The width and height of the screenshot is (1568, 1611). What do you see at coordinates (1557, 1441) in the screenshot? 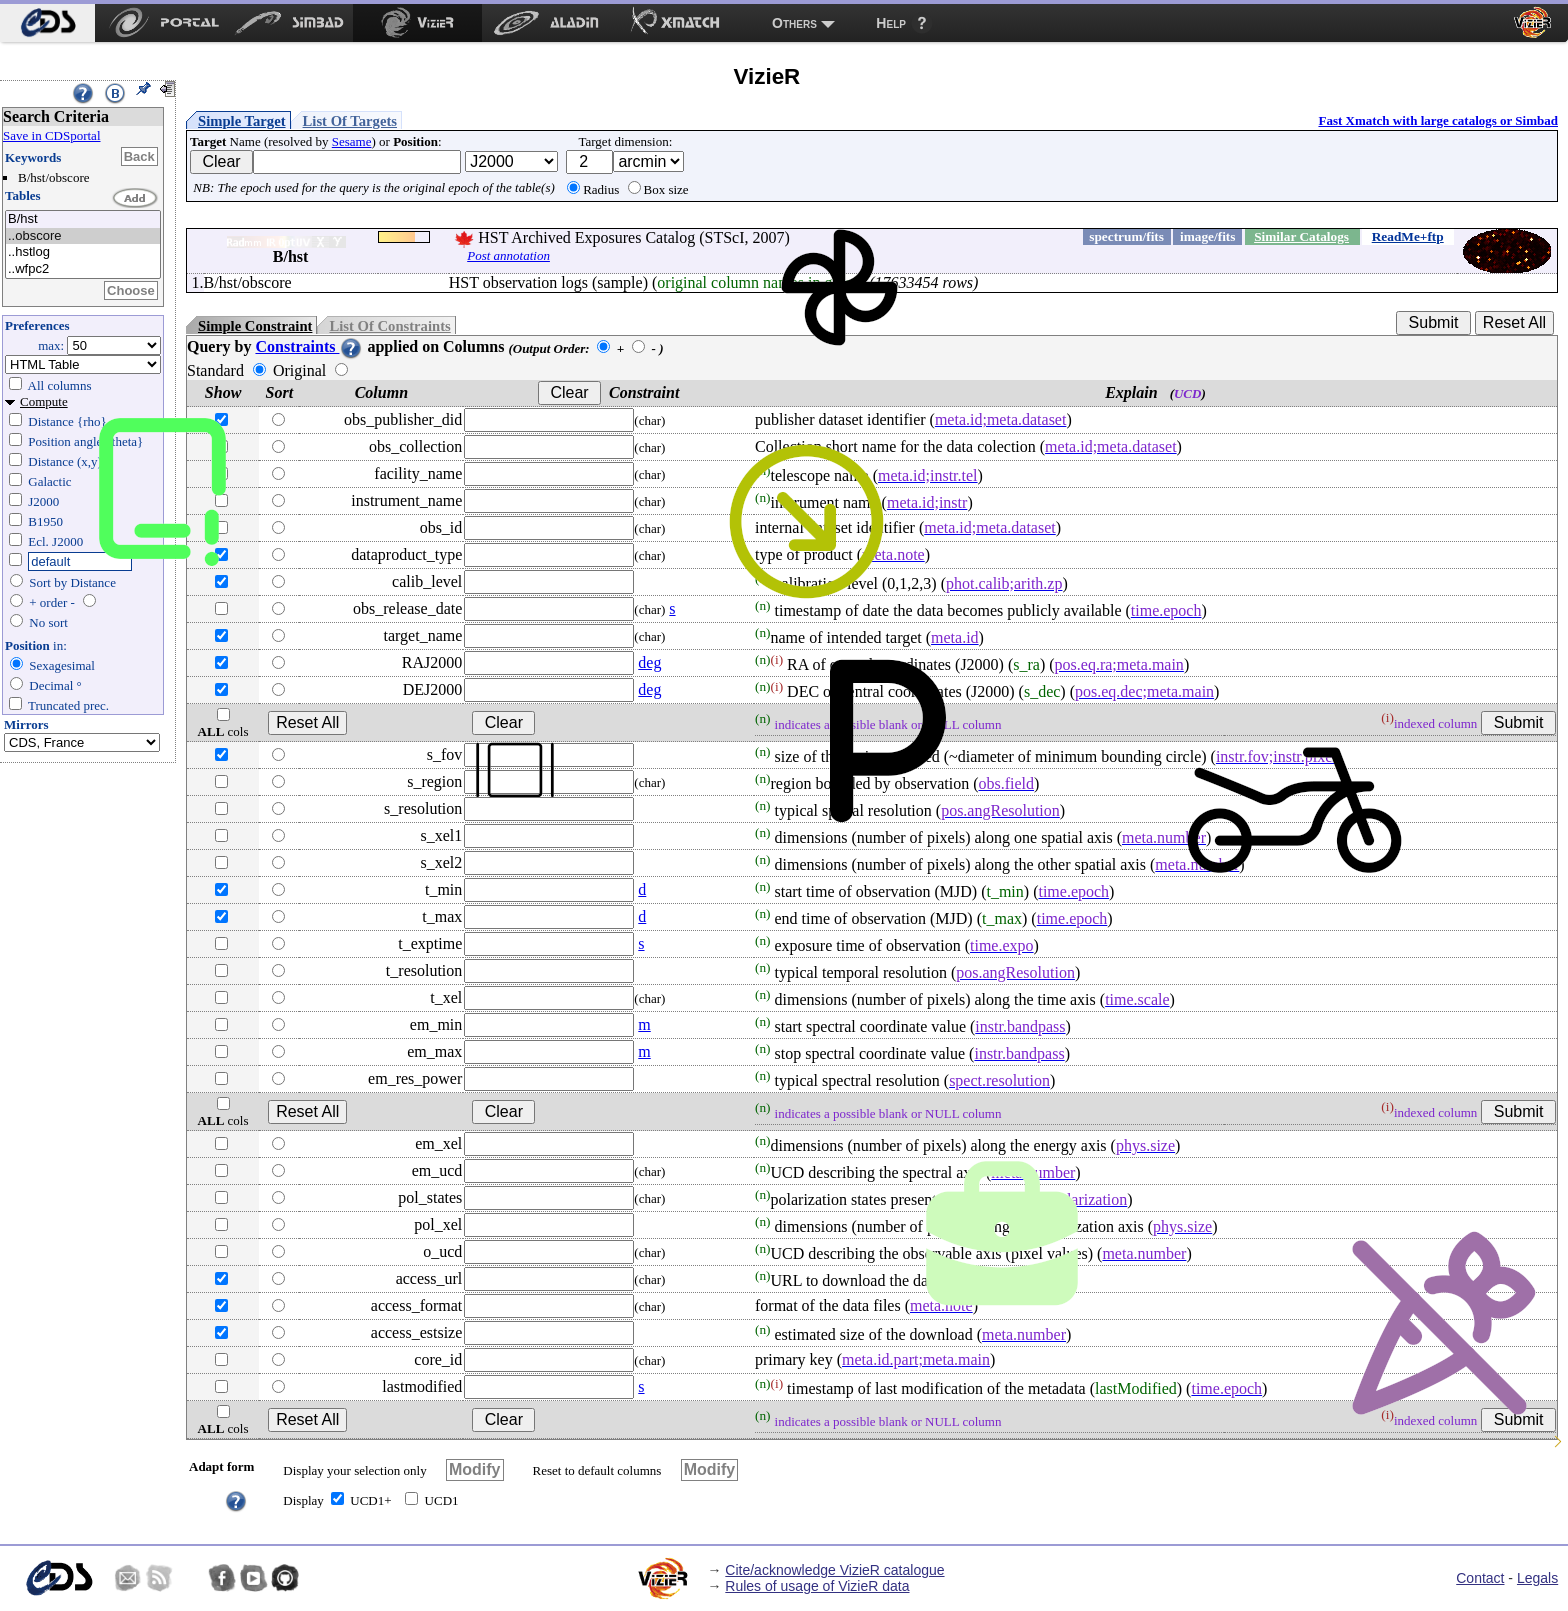
I see `navigate to the next item or page` at bounding box center [1557, 1441].